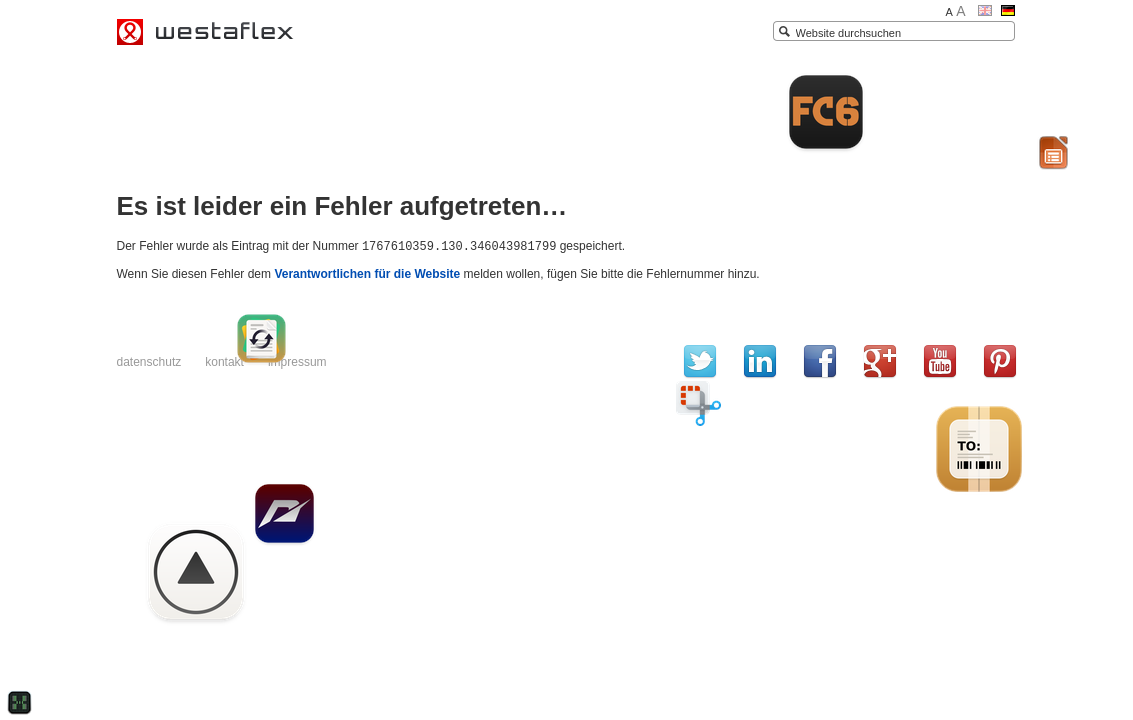 This screenshot has height=720, width=1133. I want to click on open snipping tool to capture a screenshot, so click(698, 403).